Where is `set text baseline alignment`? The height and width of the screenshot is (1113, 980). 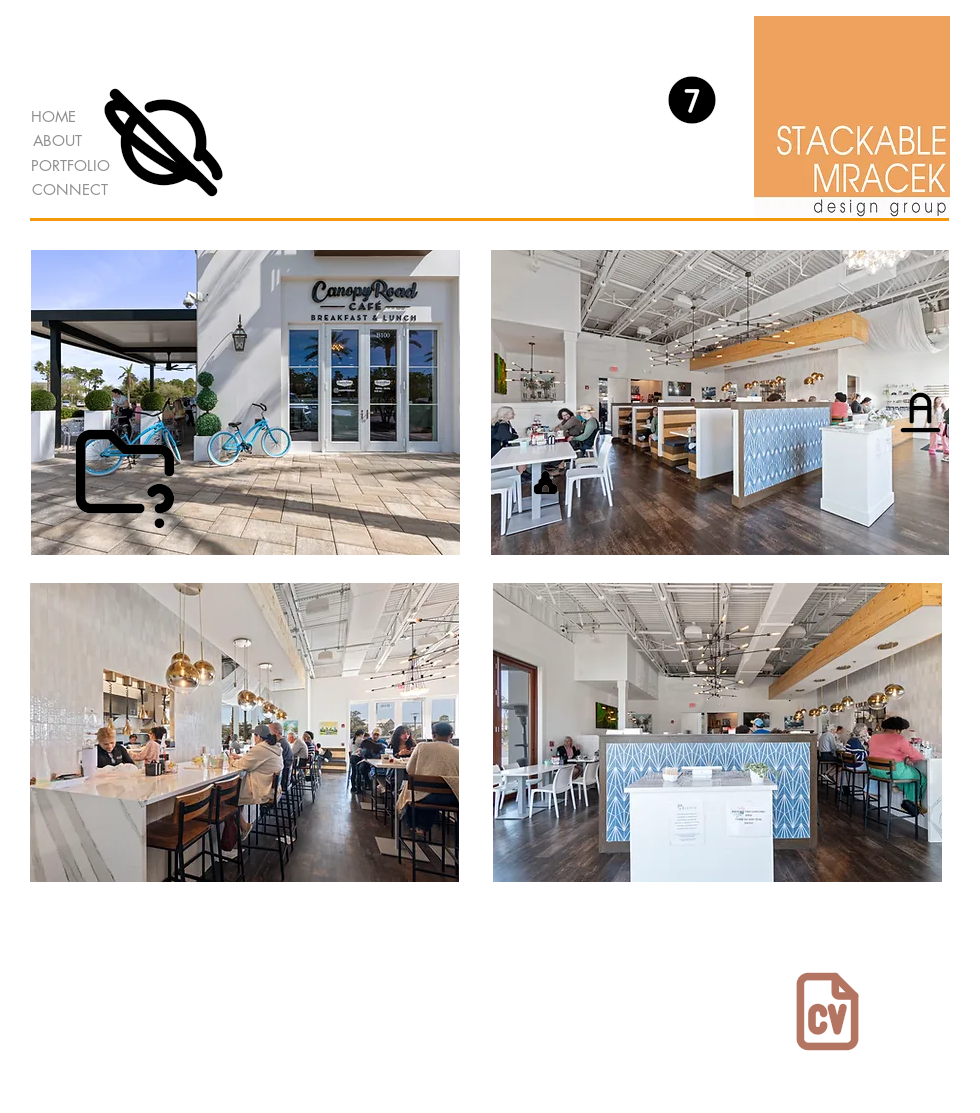
set text baseline alignment is located at coordinates (920, 412).